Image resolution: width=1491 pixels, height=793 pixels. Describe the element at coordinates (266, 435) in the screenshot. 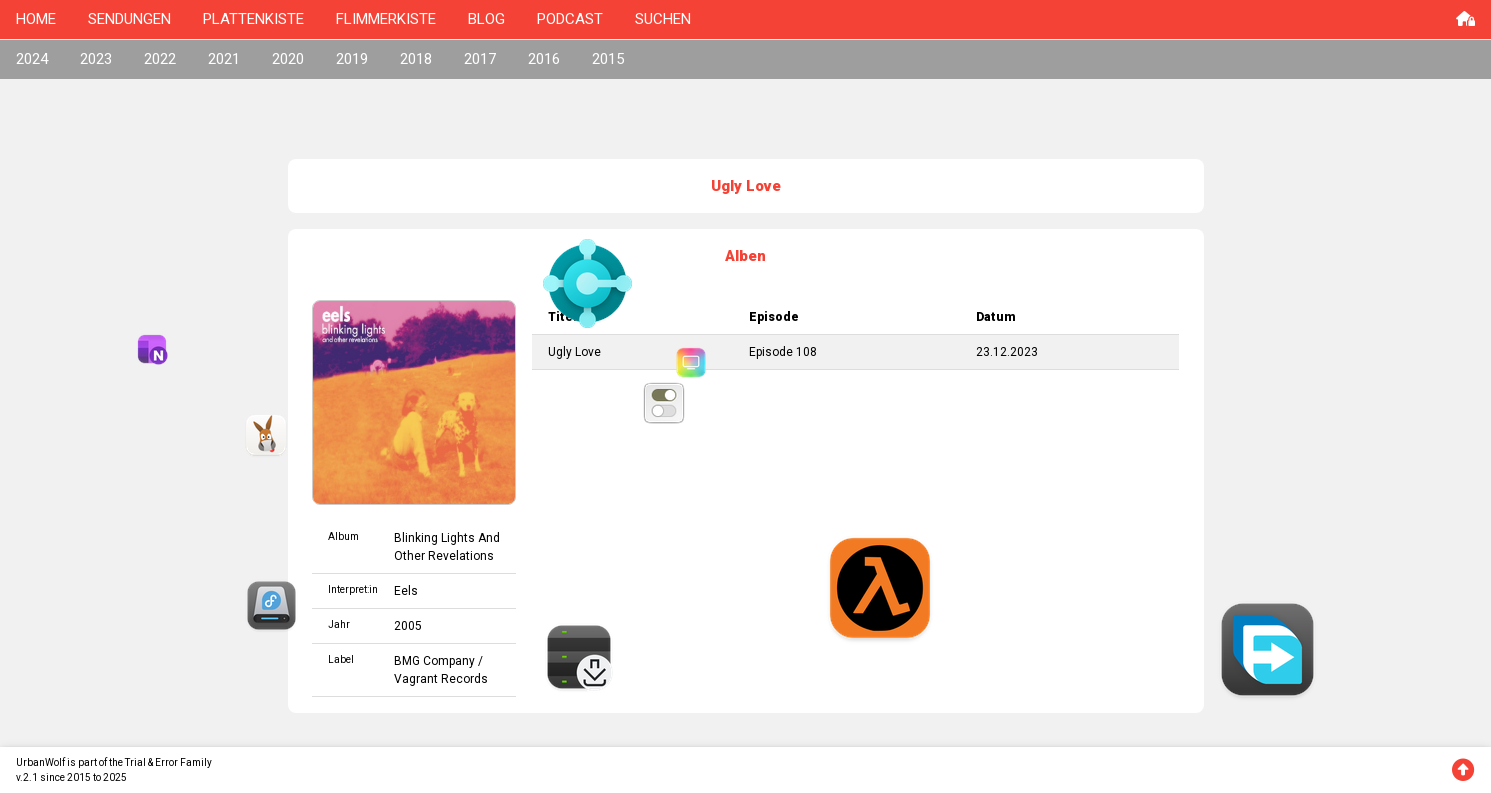

I see `launch amule file sharing application` at that location.